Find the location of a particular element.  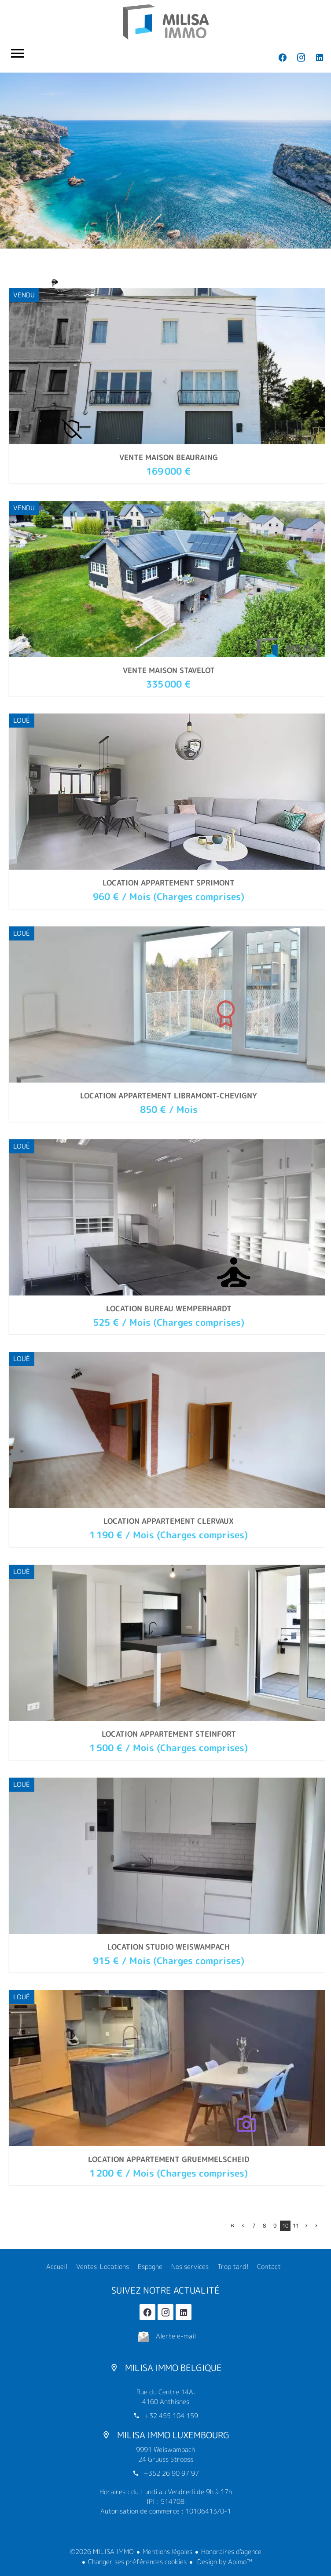

access meditation or mindfulness features is located at coordinates (234, 1272).